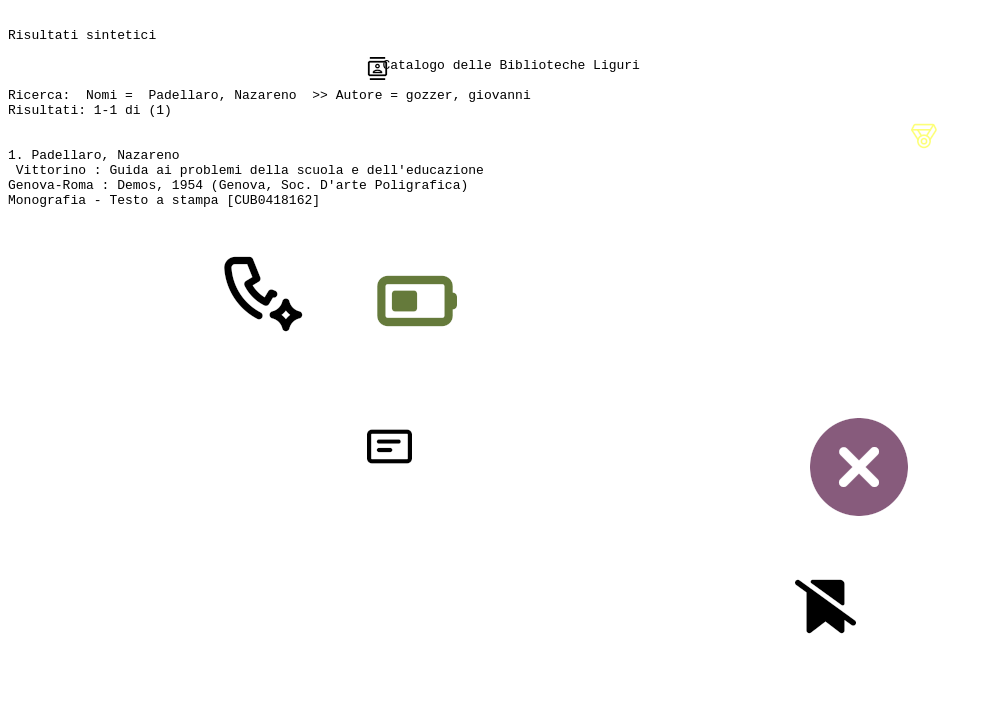  I want to click on remove from saved bookmarks, so click(825, 606).